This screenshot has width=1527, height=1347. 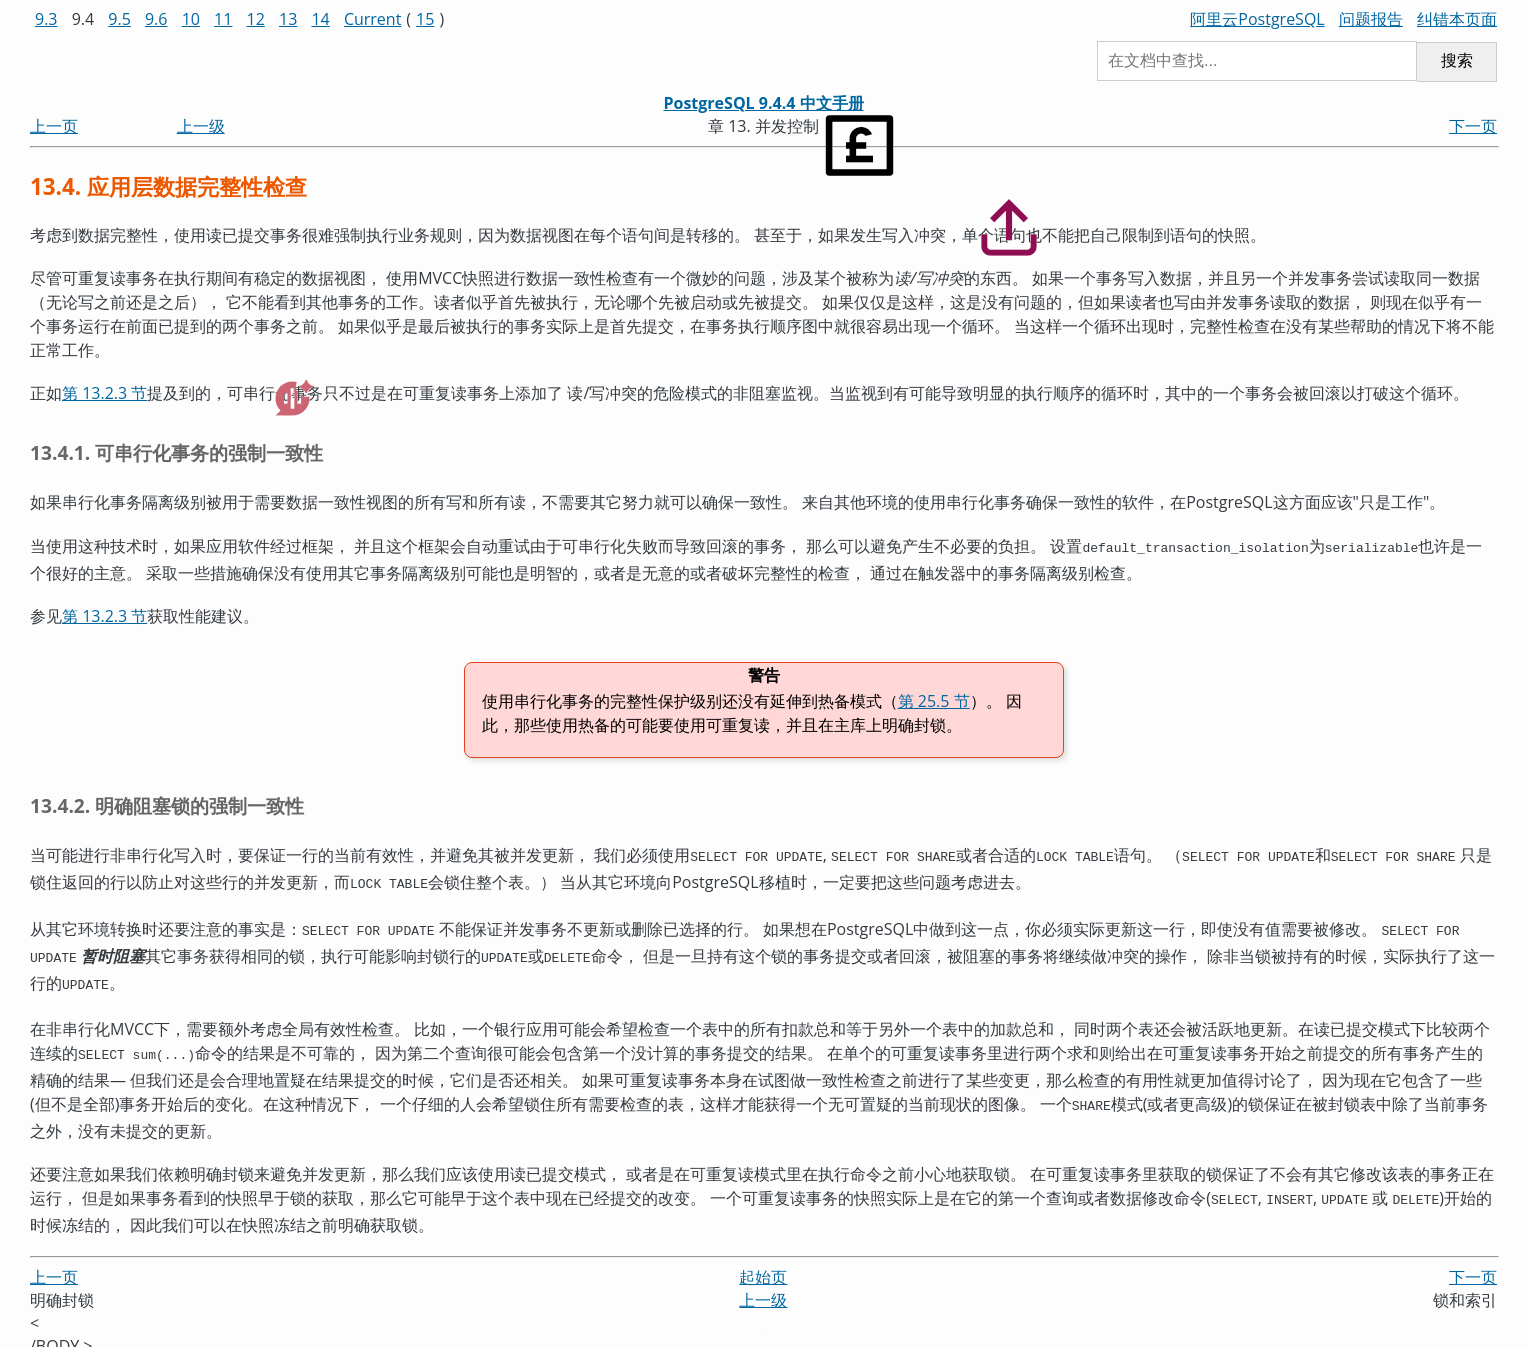 I want to click on start a voice conversation with AI assistant, so click(x=292, y=398).